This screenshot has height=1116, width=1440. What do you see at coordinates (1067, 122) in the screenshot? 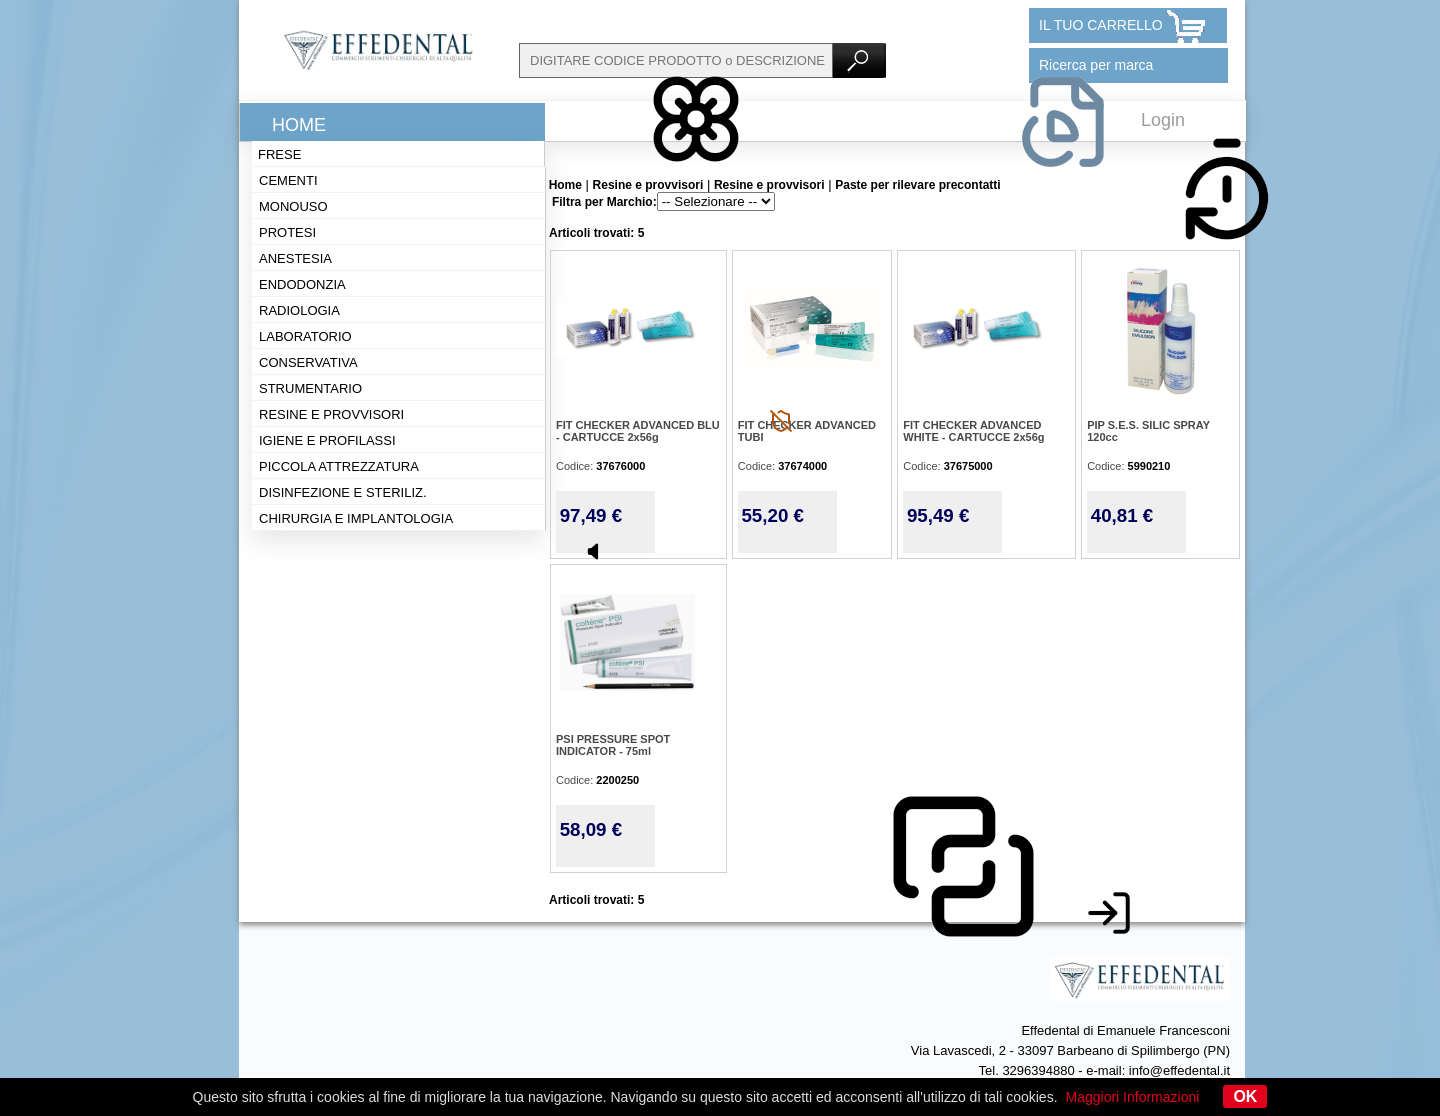
I see `view pie chart report` at bounding box center [1067, 122].